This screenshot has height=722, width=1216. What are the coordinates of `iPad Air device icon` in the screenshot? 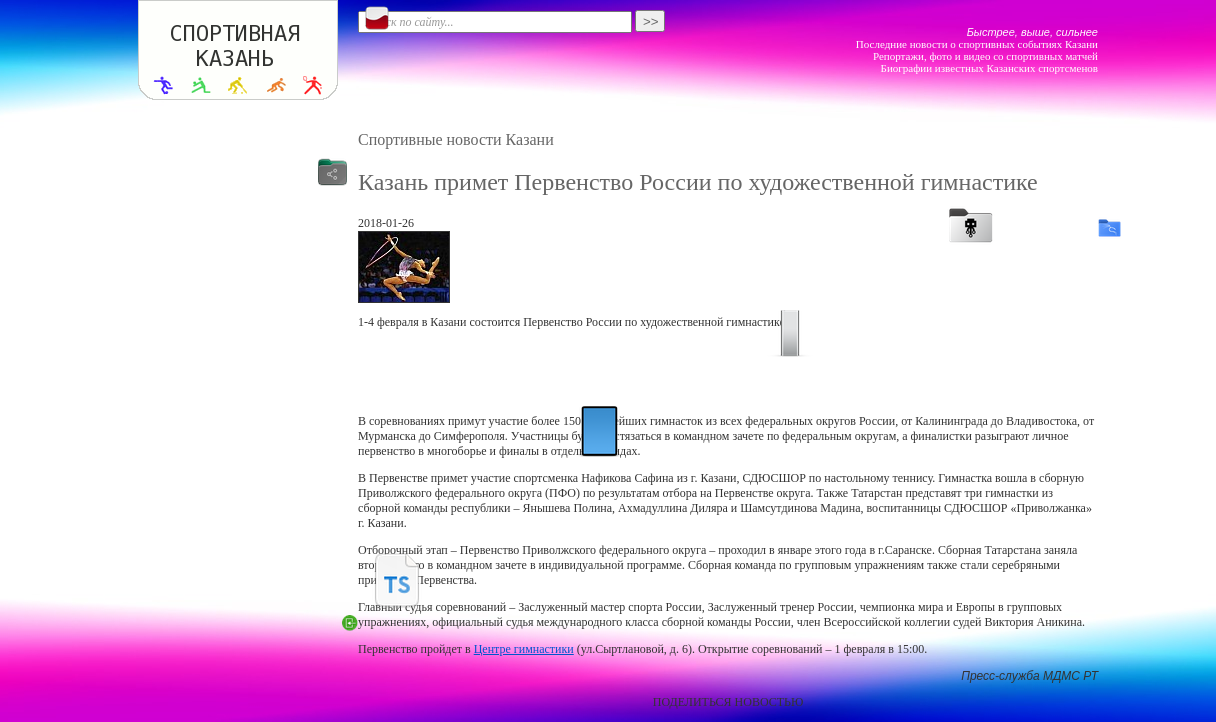 It's located at (599, 431).